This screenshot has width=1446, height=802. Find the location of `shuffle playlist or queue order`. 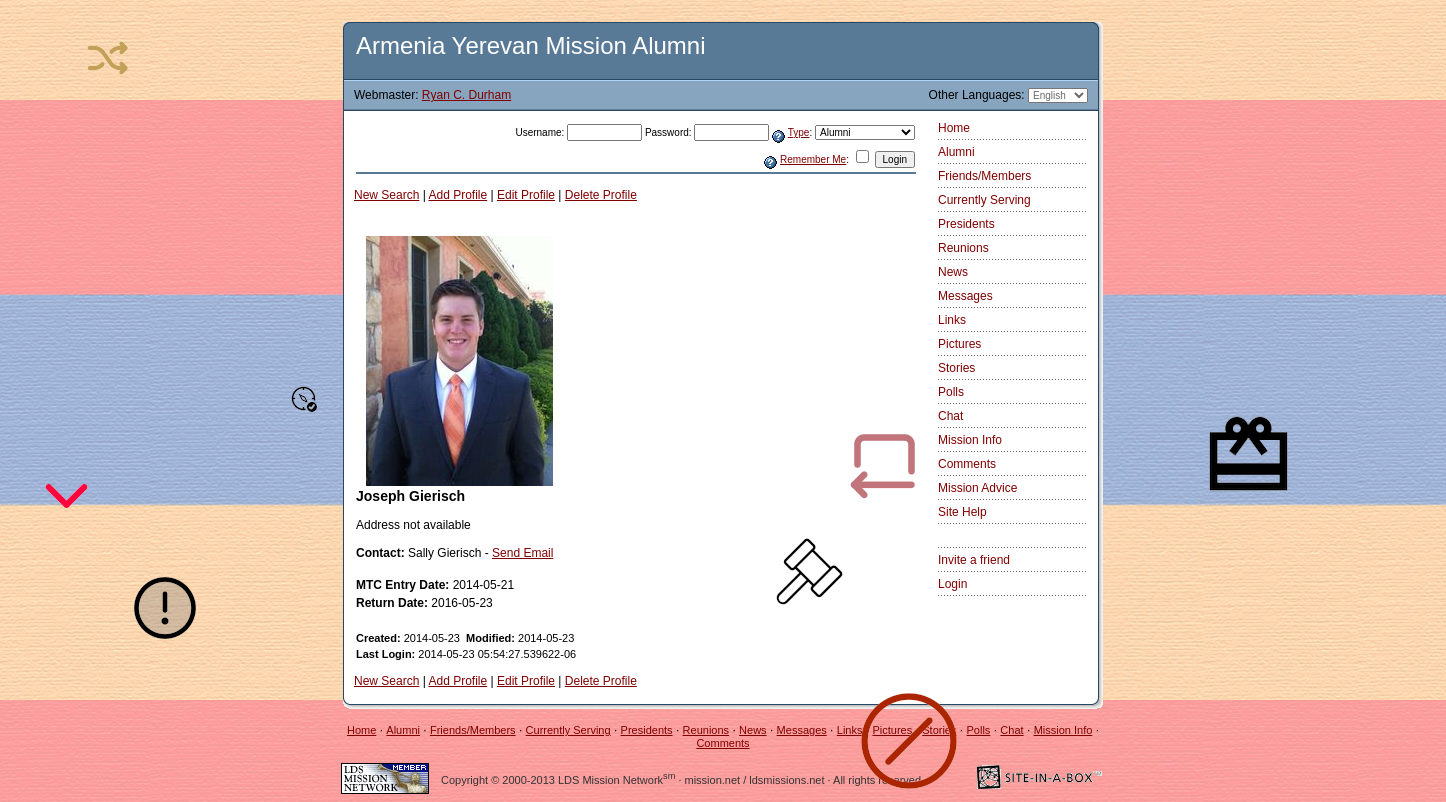

shuffle playlist or queue order is located at coordinates (107, 58).